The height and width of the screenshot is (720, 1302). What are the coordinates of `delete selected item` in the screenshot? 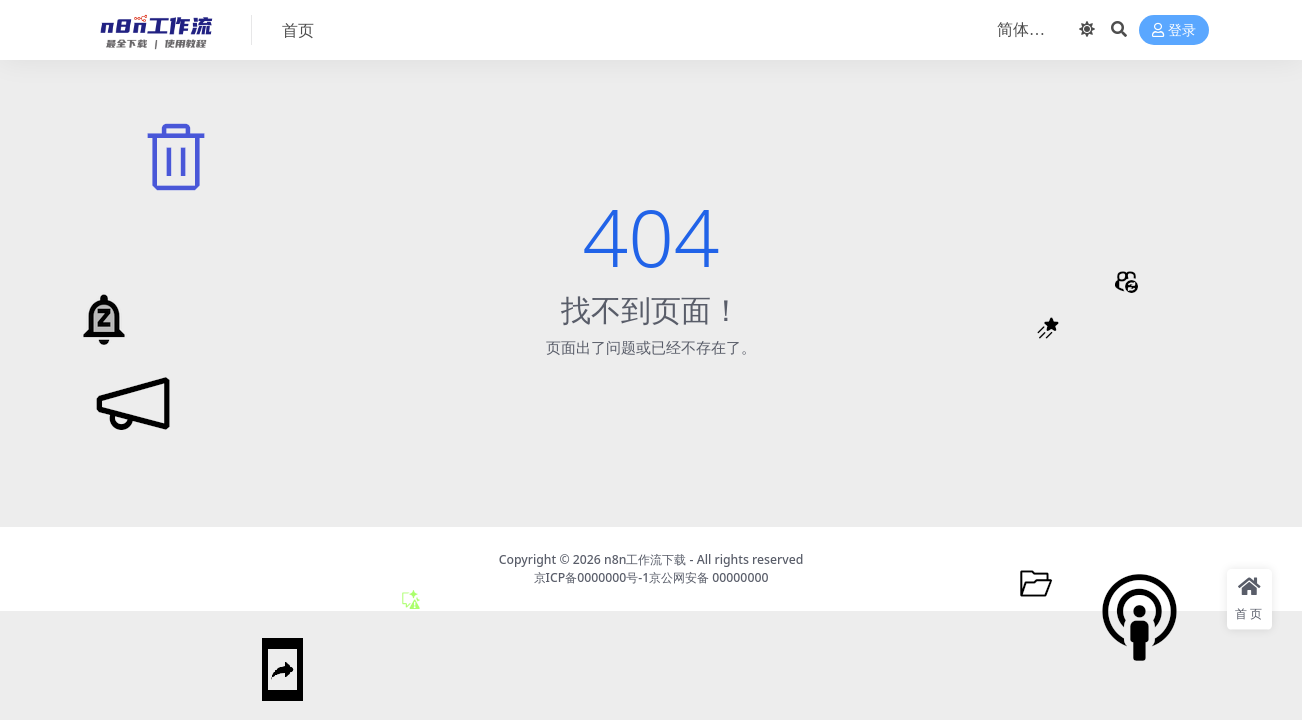 It's located at (176, 157).